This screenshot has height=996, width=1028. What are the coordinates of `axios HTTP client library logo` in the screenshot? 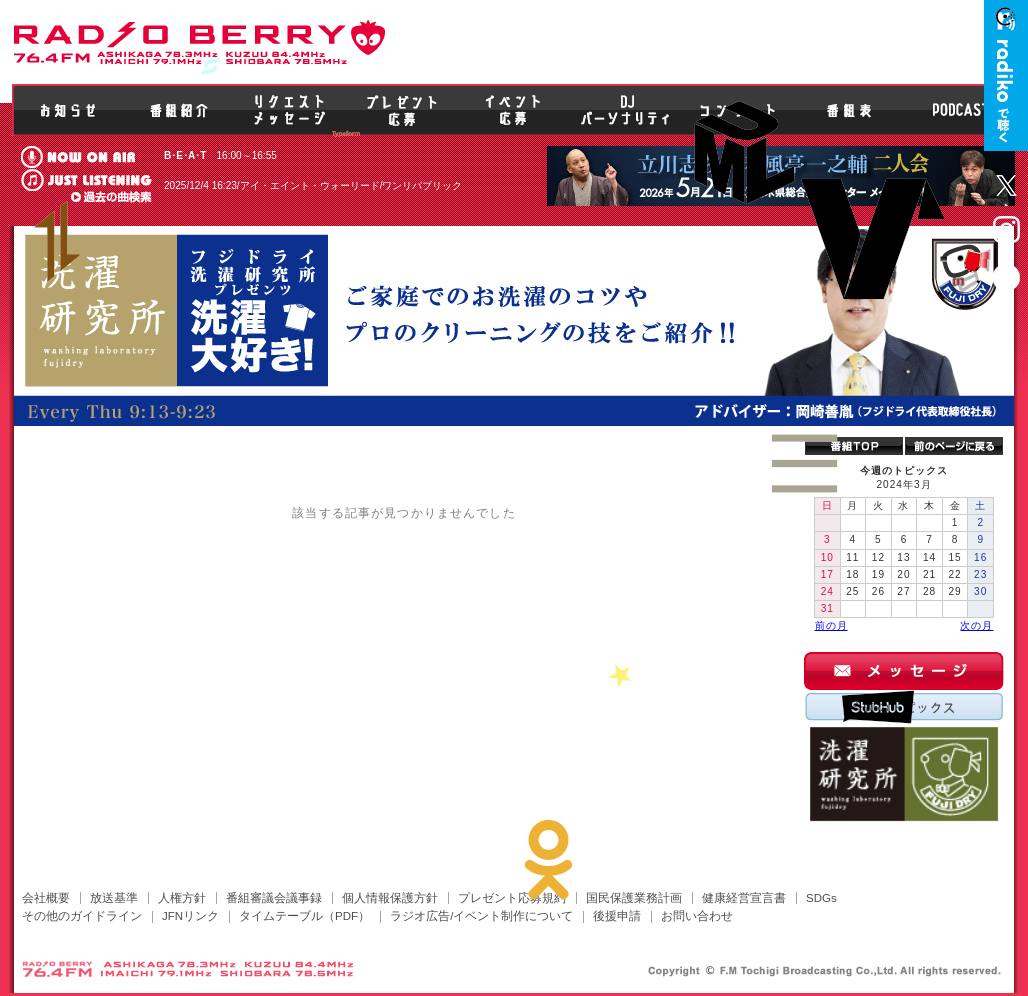 It's located at (57, 241).